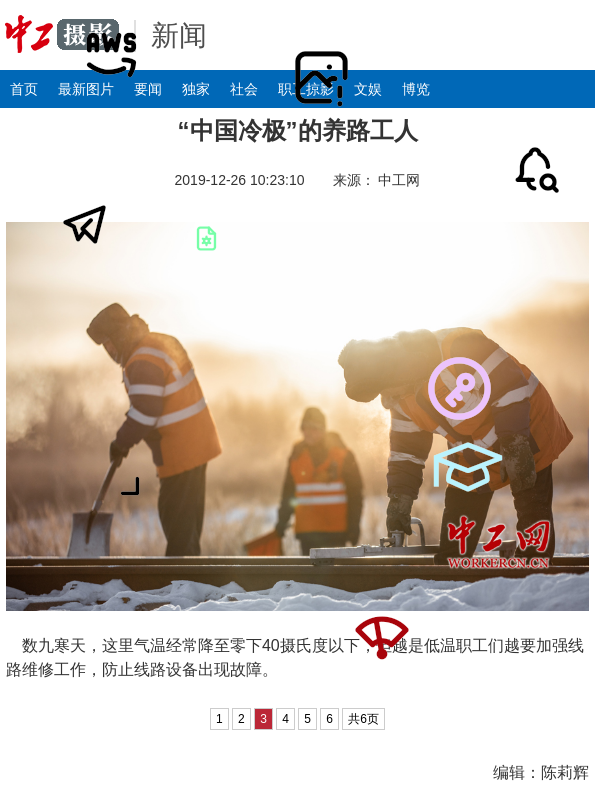  What do you see at coordinates (535, 169) in the screenshot?
I see `search through your notifications` at bounding box center [535, 169].